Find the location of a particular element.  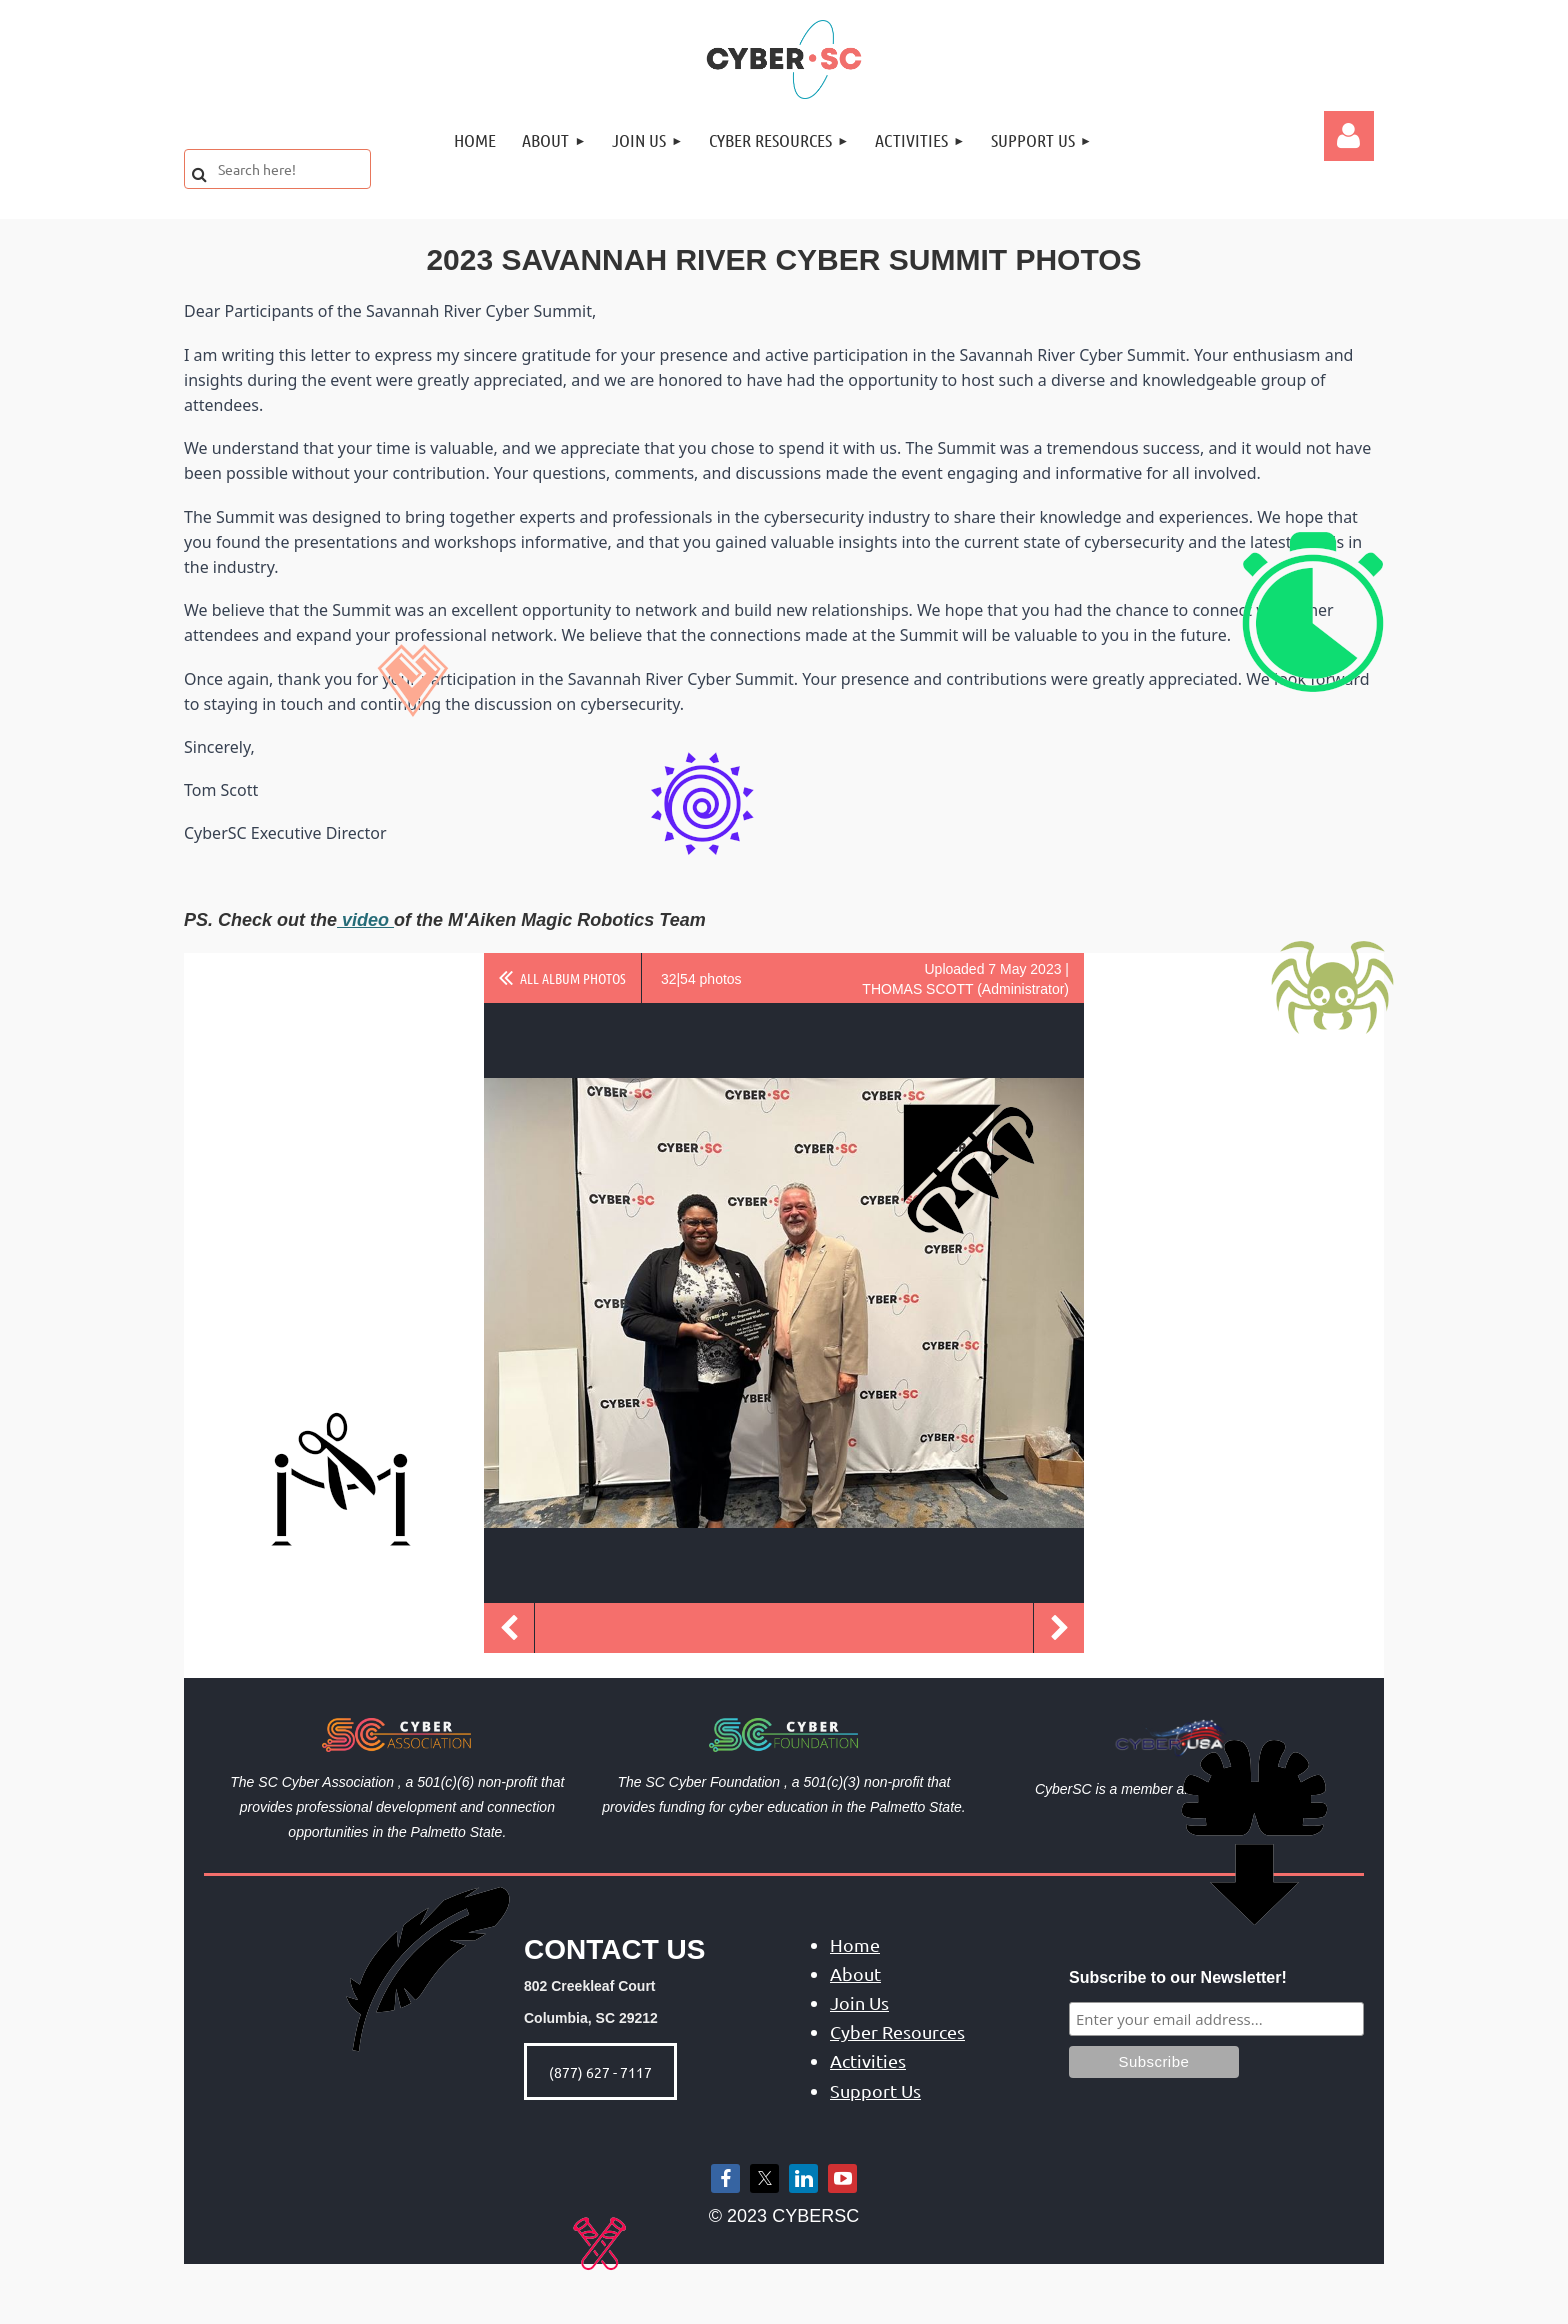

launch missile attack or special weapon ability is located at coordinates (970, 1170).